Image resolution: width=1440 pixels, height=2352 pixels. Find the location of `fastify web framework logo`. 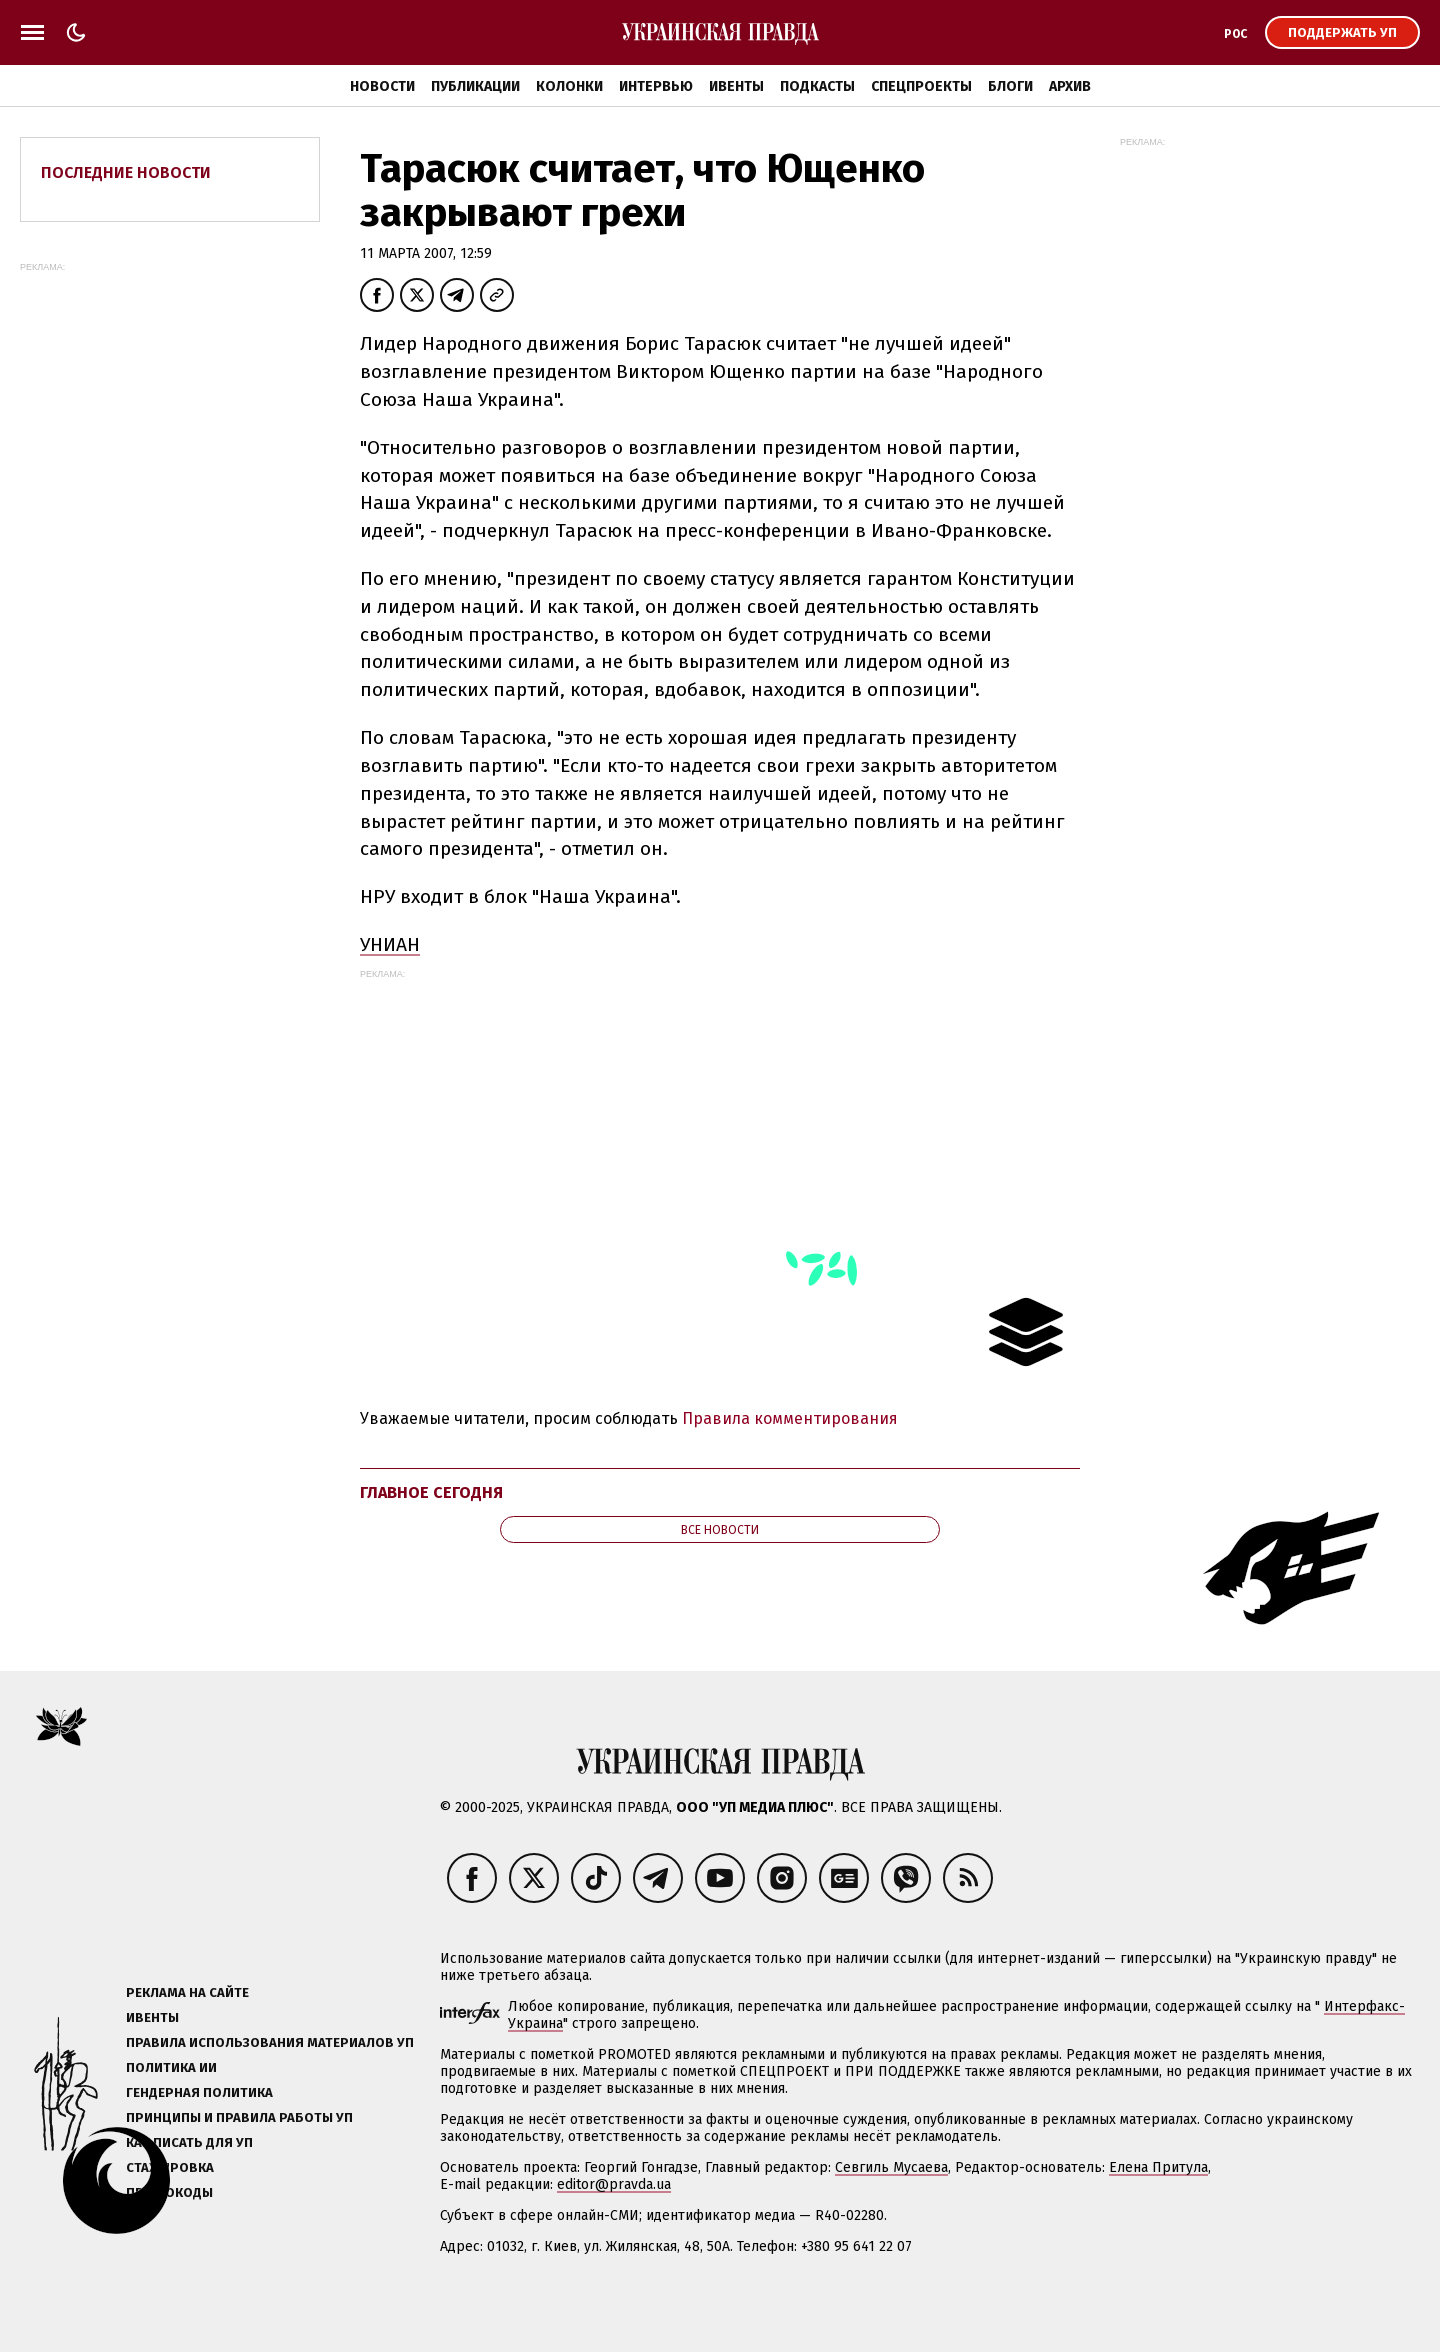

fastify web framework logo is located at coordinates (1291, 1568).